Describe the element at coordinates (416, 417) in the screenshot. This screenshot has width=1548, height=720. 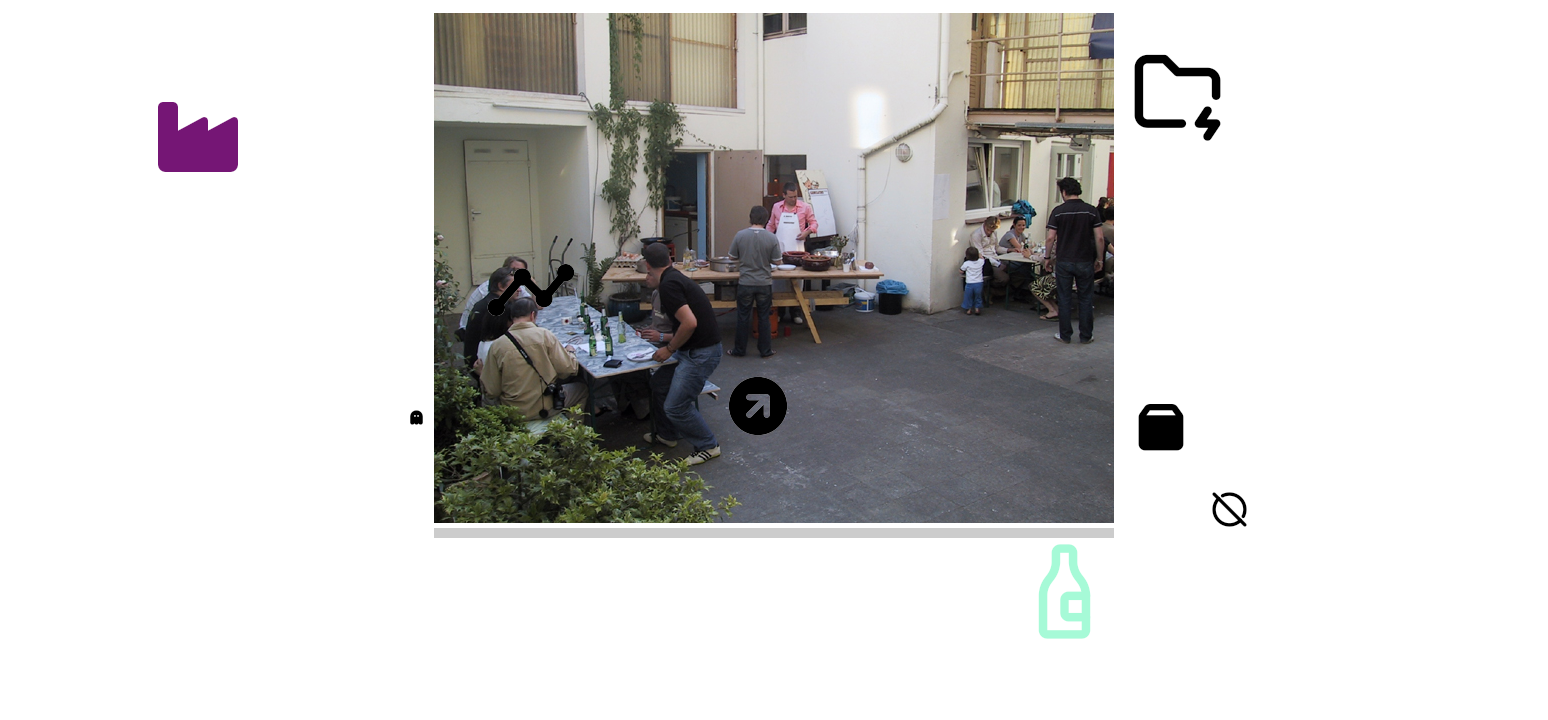
I see `indicates ghost mode or invisible status` at that location.